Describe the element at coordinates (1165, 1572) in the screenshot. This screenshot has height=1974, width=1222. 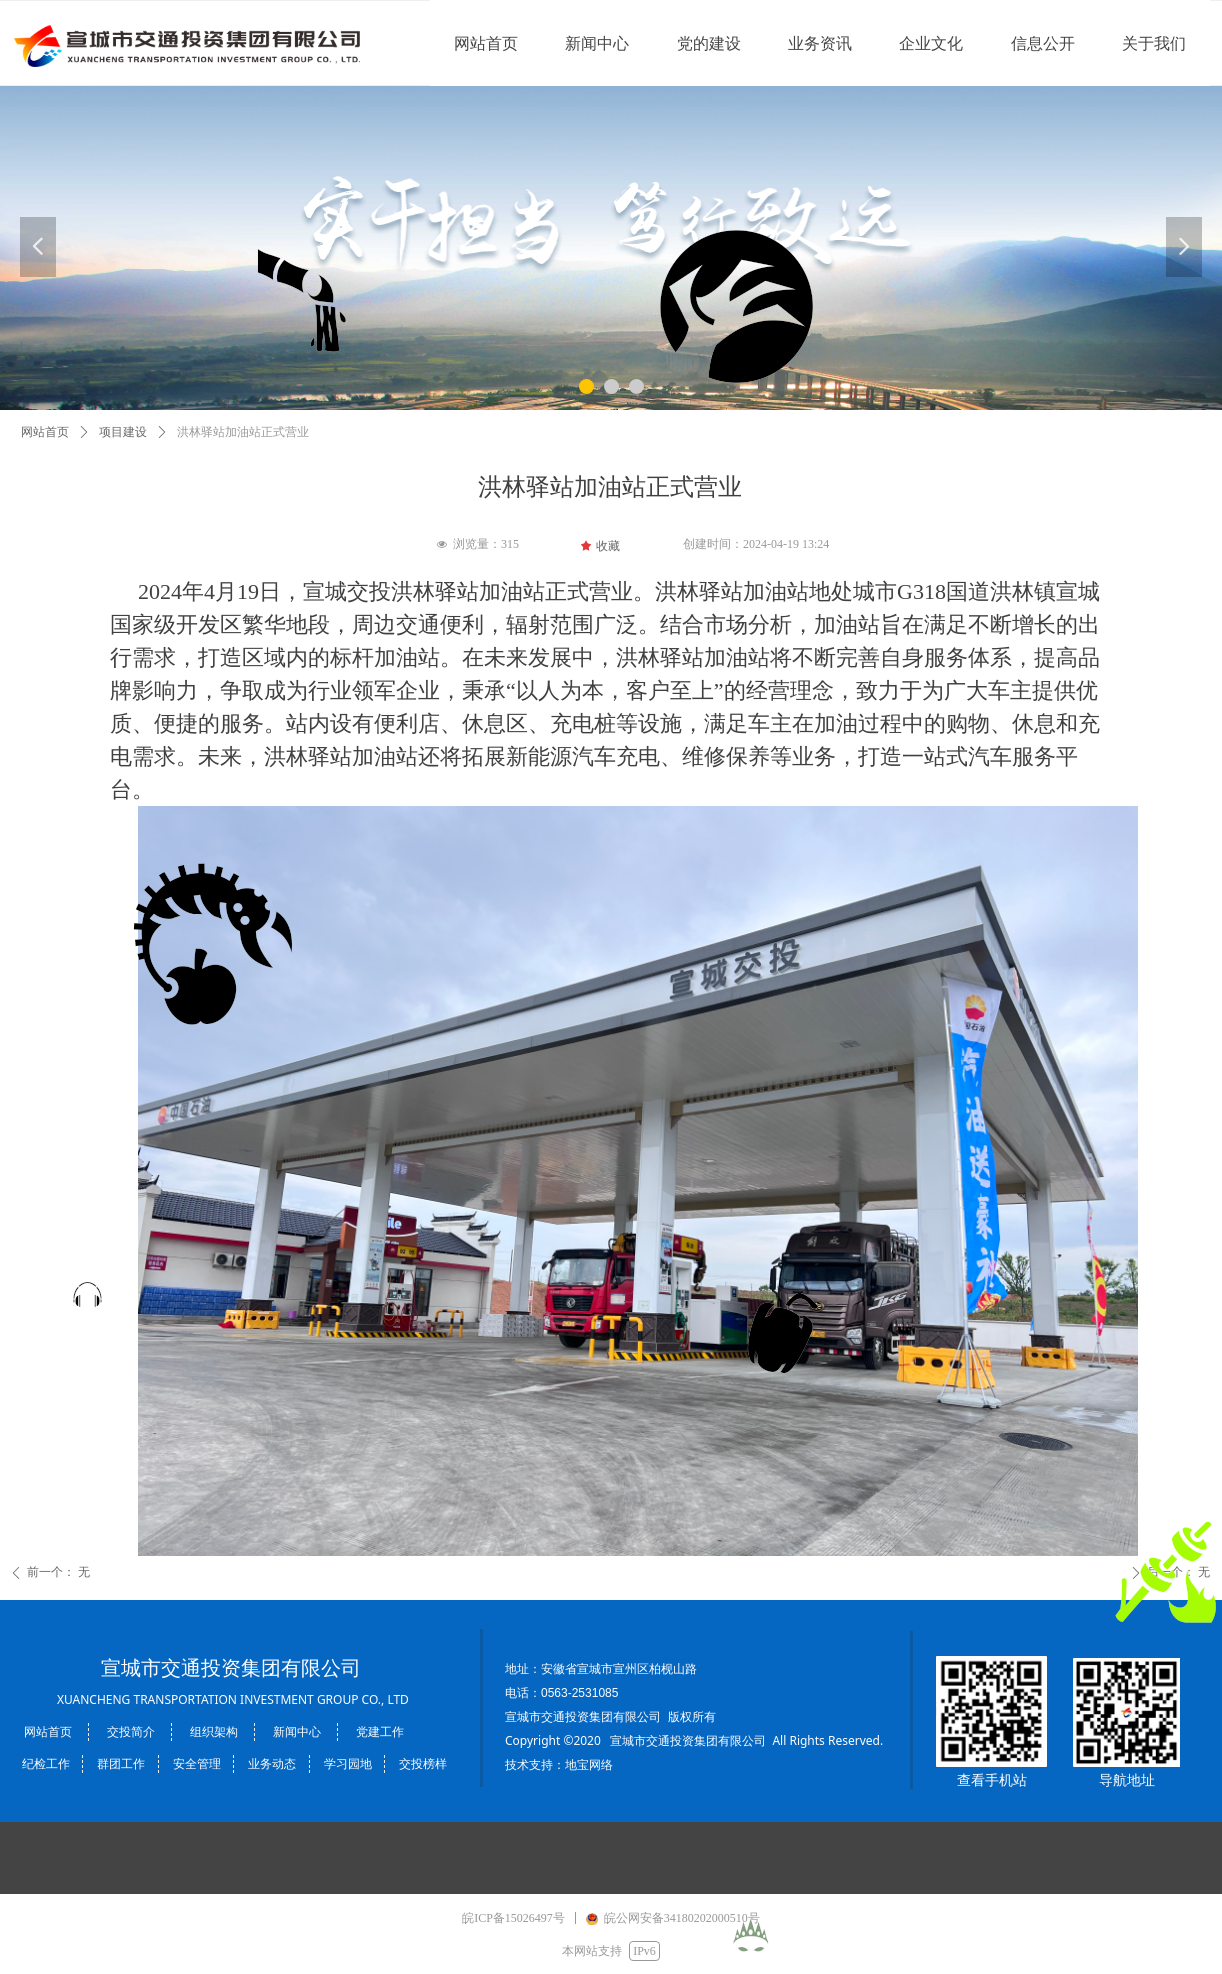
I see `roast marshmallows over a campfire` at that location.